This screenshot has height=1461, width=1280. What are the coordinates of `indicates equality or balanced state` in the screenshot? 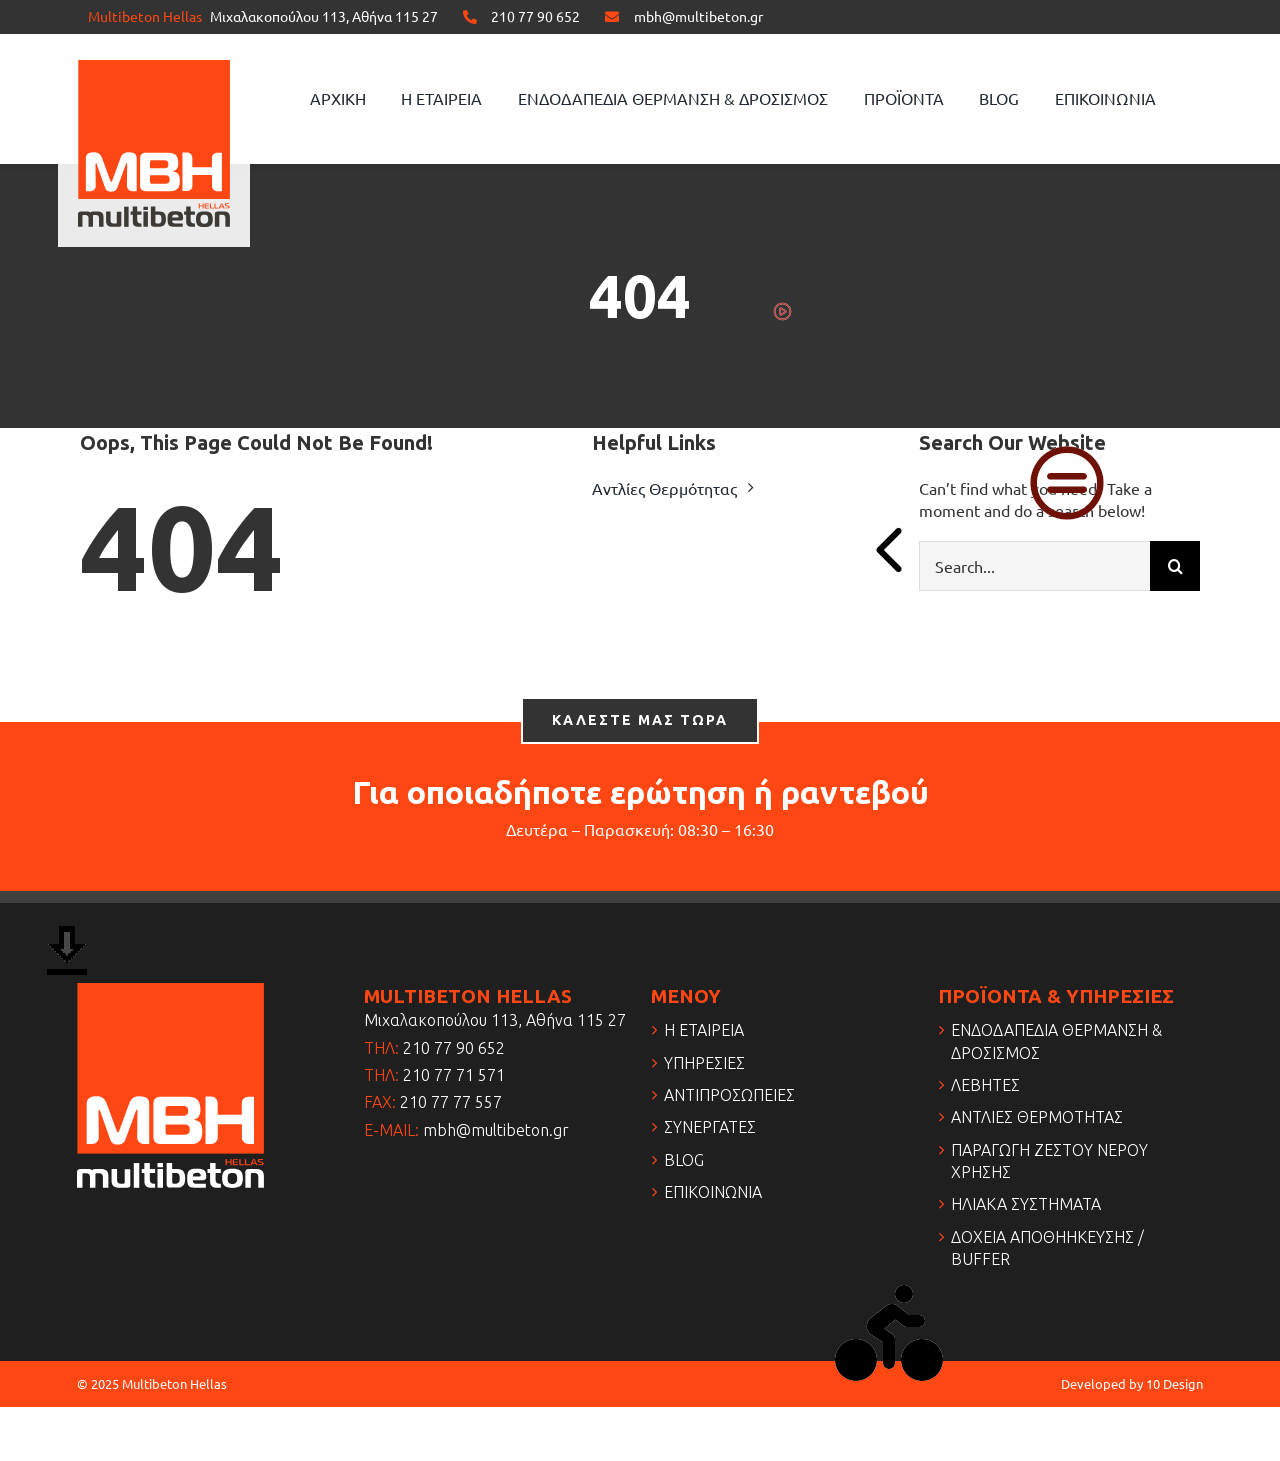 It's located at (1067, 483).